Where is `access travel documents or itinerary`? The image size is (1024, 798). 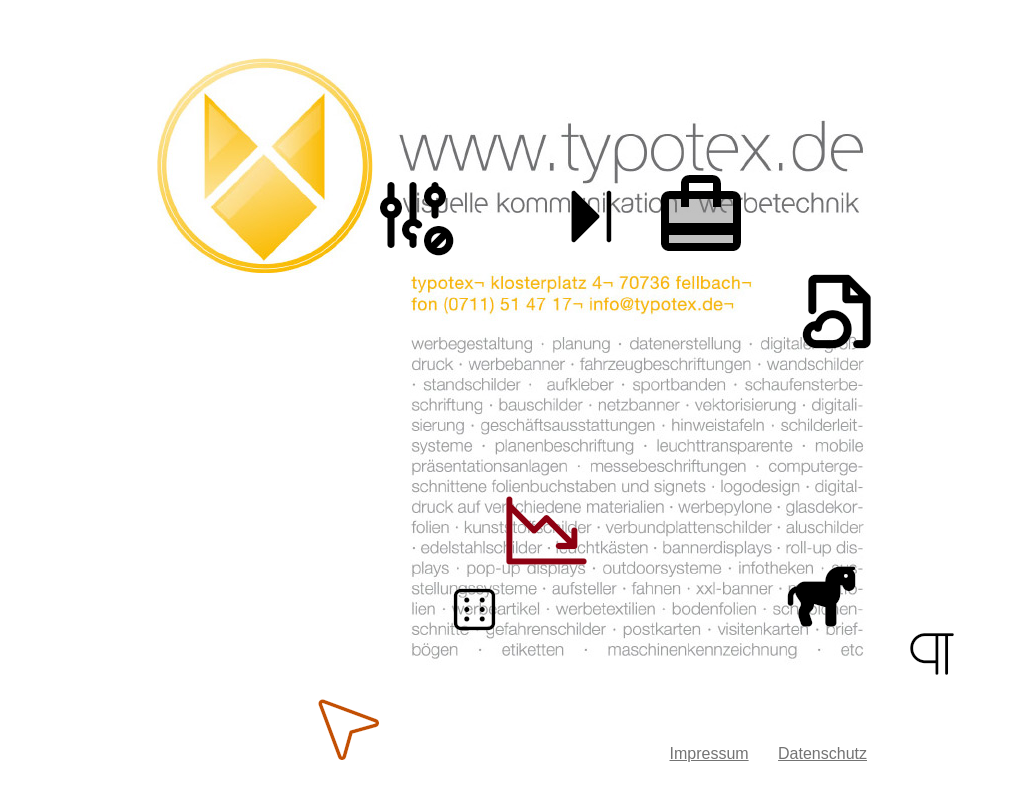
access travel documents or itinerary is located at coordinates (701, 215).